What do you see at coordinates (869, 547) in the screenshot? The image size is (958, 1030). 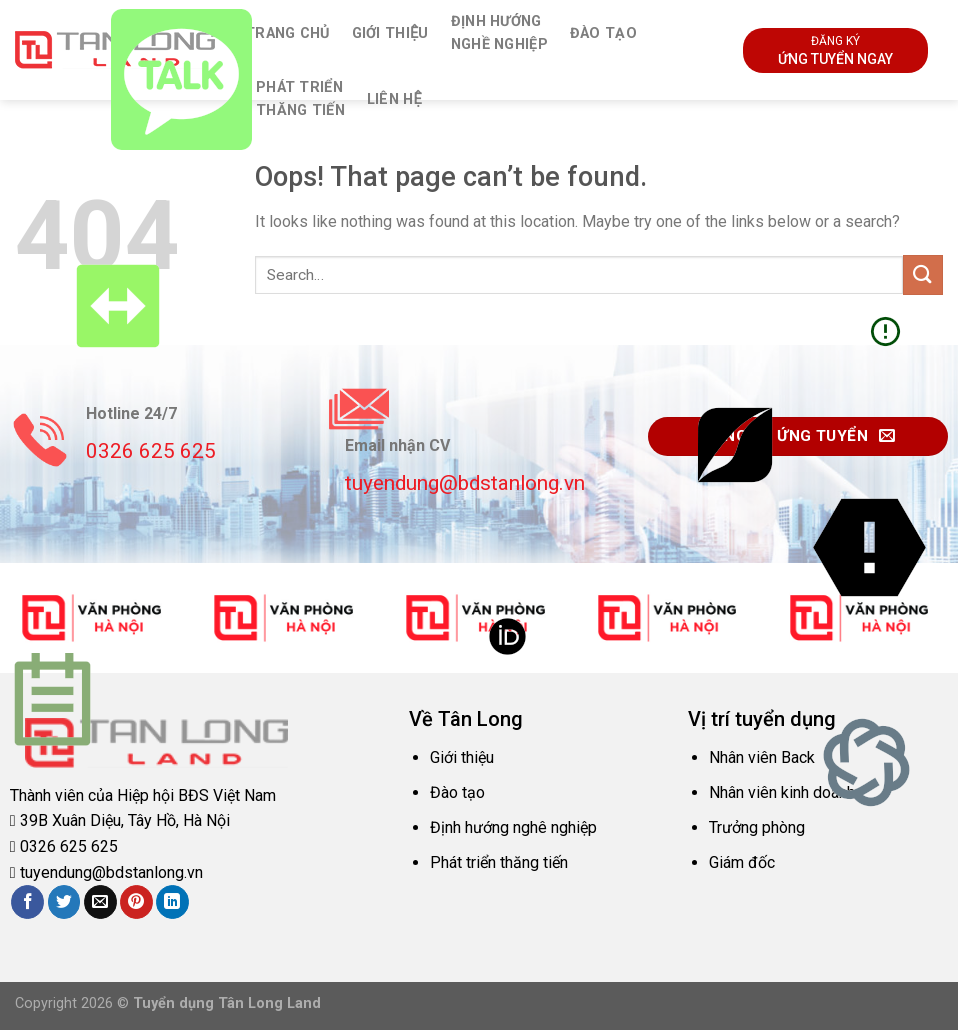 I see `mark message as spam` at bounding box center [869, 547].